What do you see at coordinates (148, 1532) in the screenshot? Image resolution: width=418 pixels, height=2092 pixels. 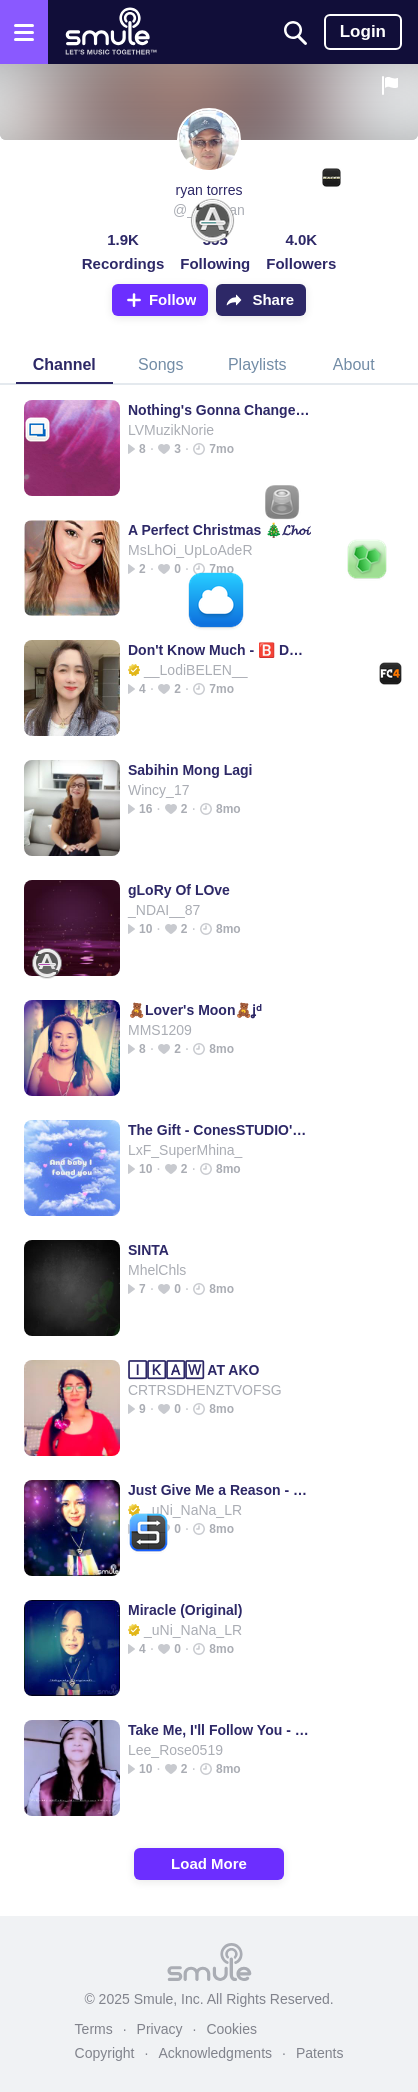 I see `configure windows network sharing settings` at bounding box center [148, 1532].